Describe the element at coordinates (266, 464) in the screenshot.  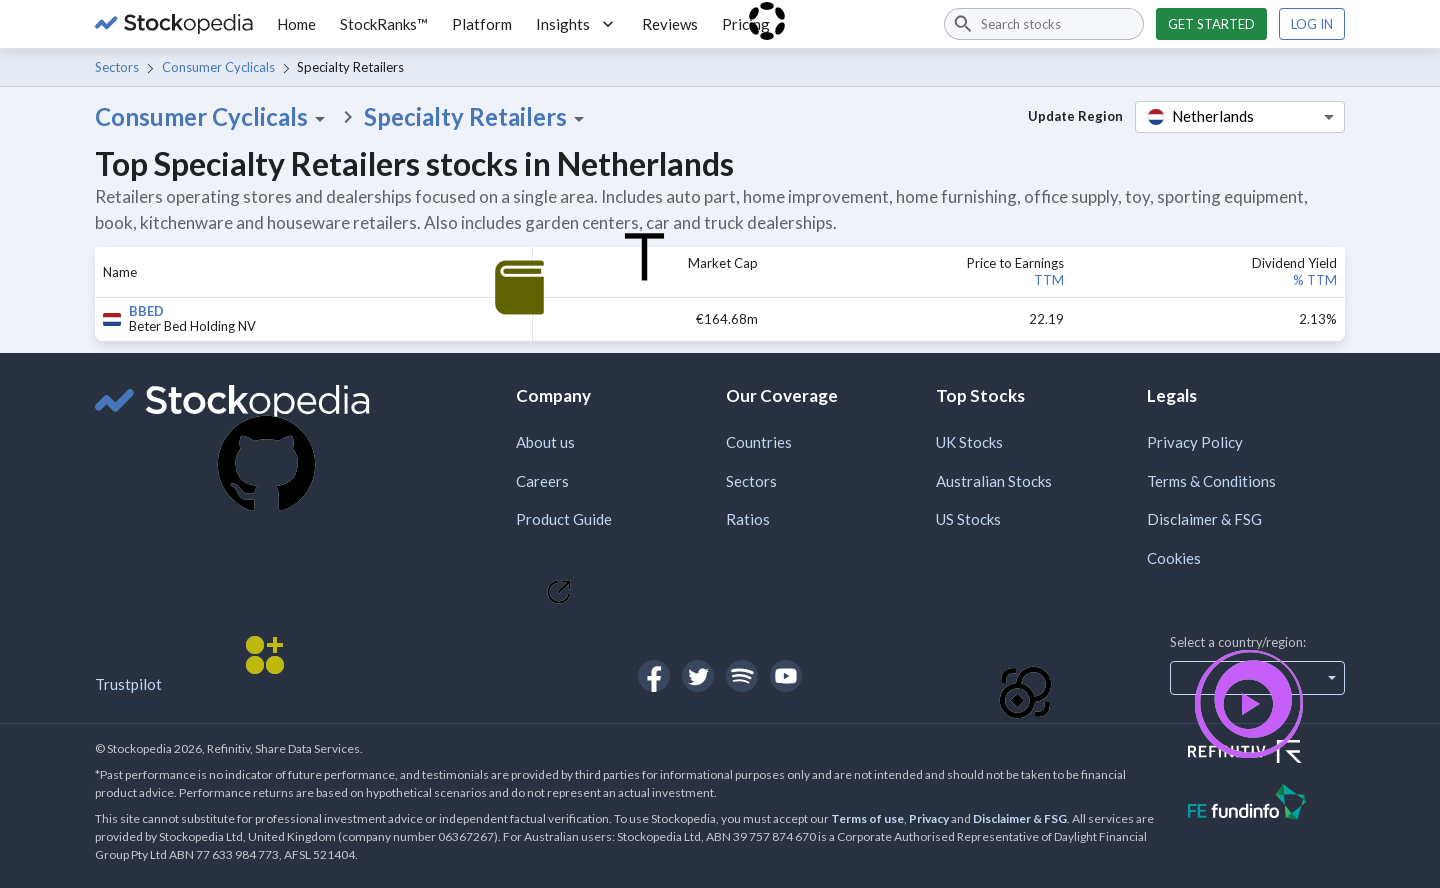
I see `view project on GitHub` at that location.